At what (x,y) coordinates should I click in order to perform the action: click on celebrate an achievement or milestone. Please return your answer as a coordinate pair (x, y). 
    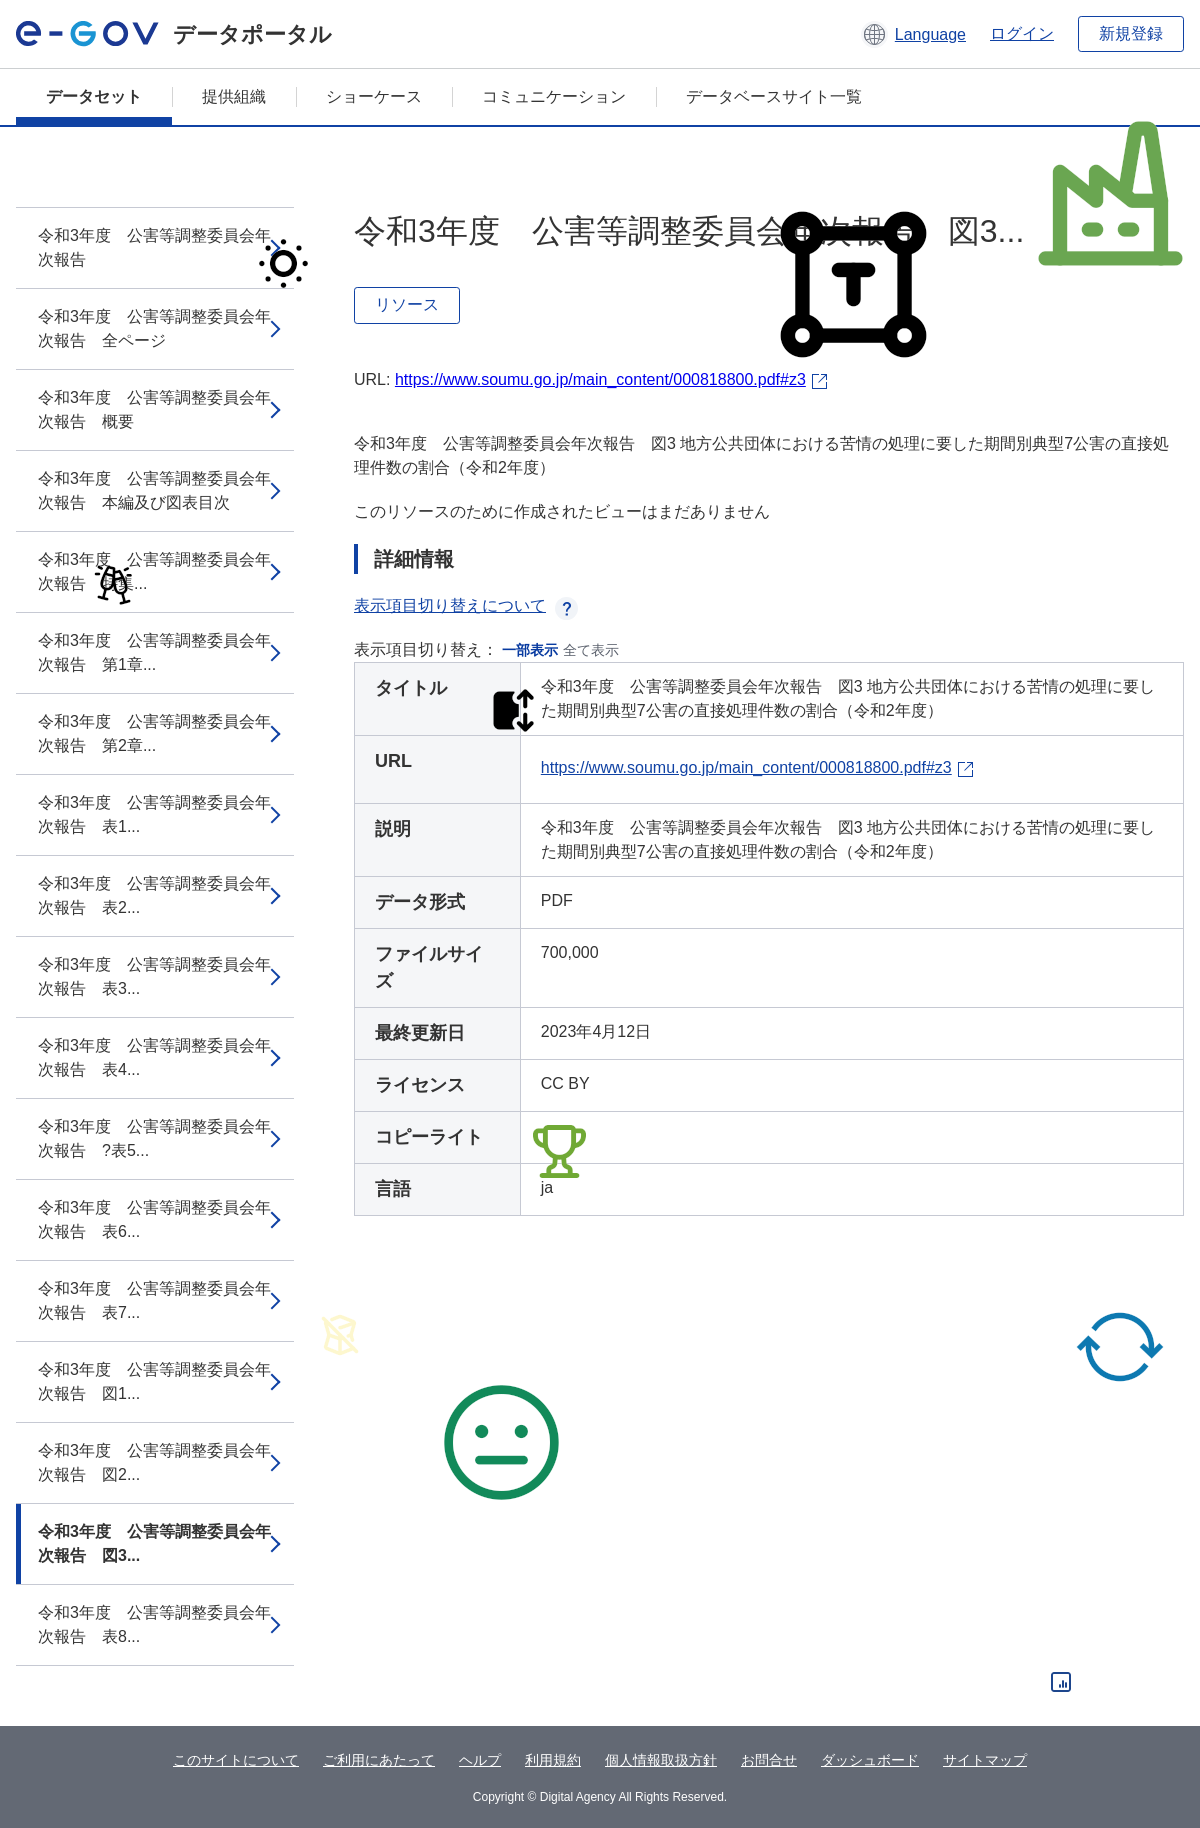
    Looking at the image, I should click on (114, 585).